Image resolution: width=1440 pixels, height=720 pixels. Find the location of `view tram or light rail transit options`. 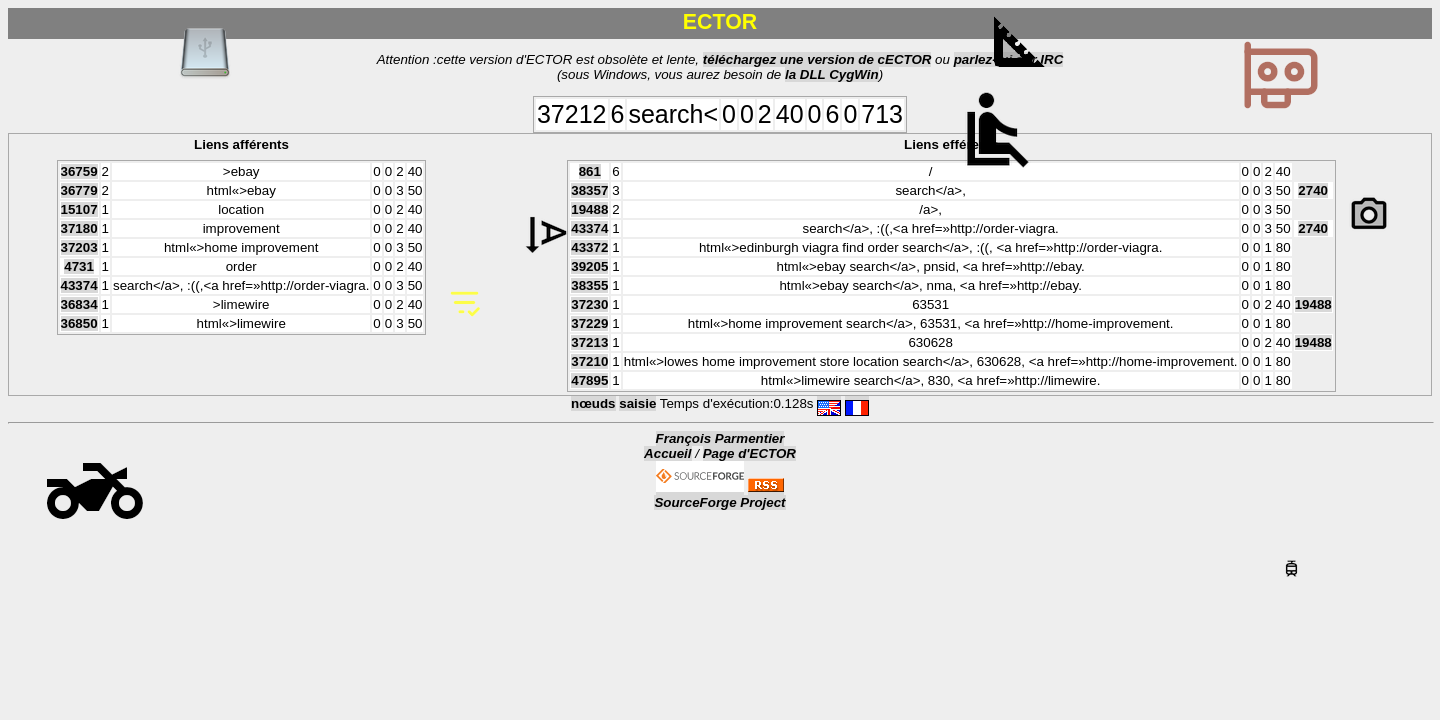

view tram or light rail transit options is located at coordinates (1291, 568).